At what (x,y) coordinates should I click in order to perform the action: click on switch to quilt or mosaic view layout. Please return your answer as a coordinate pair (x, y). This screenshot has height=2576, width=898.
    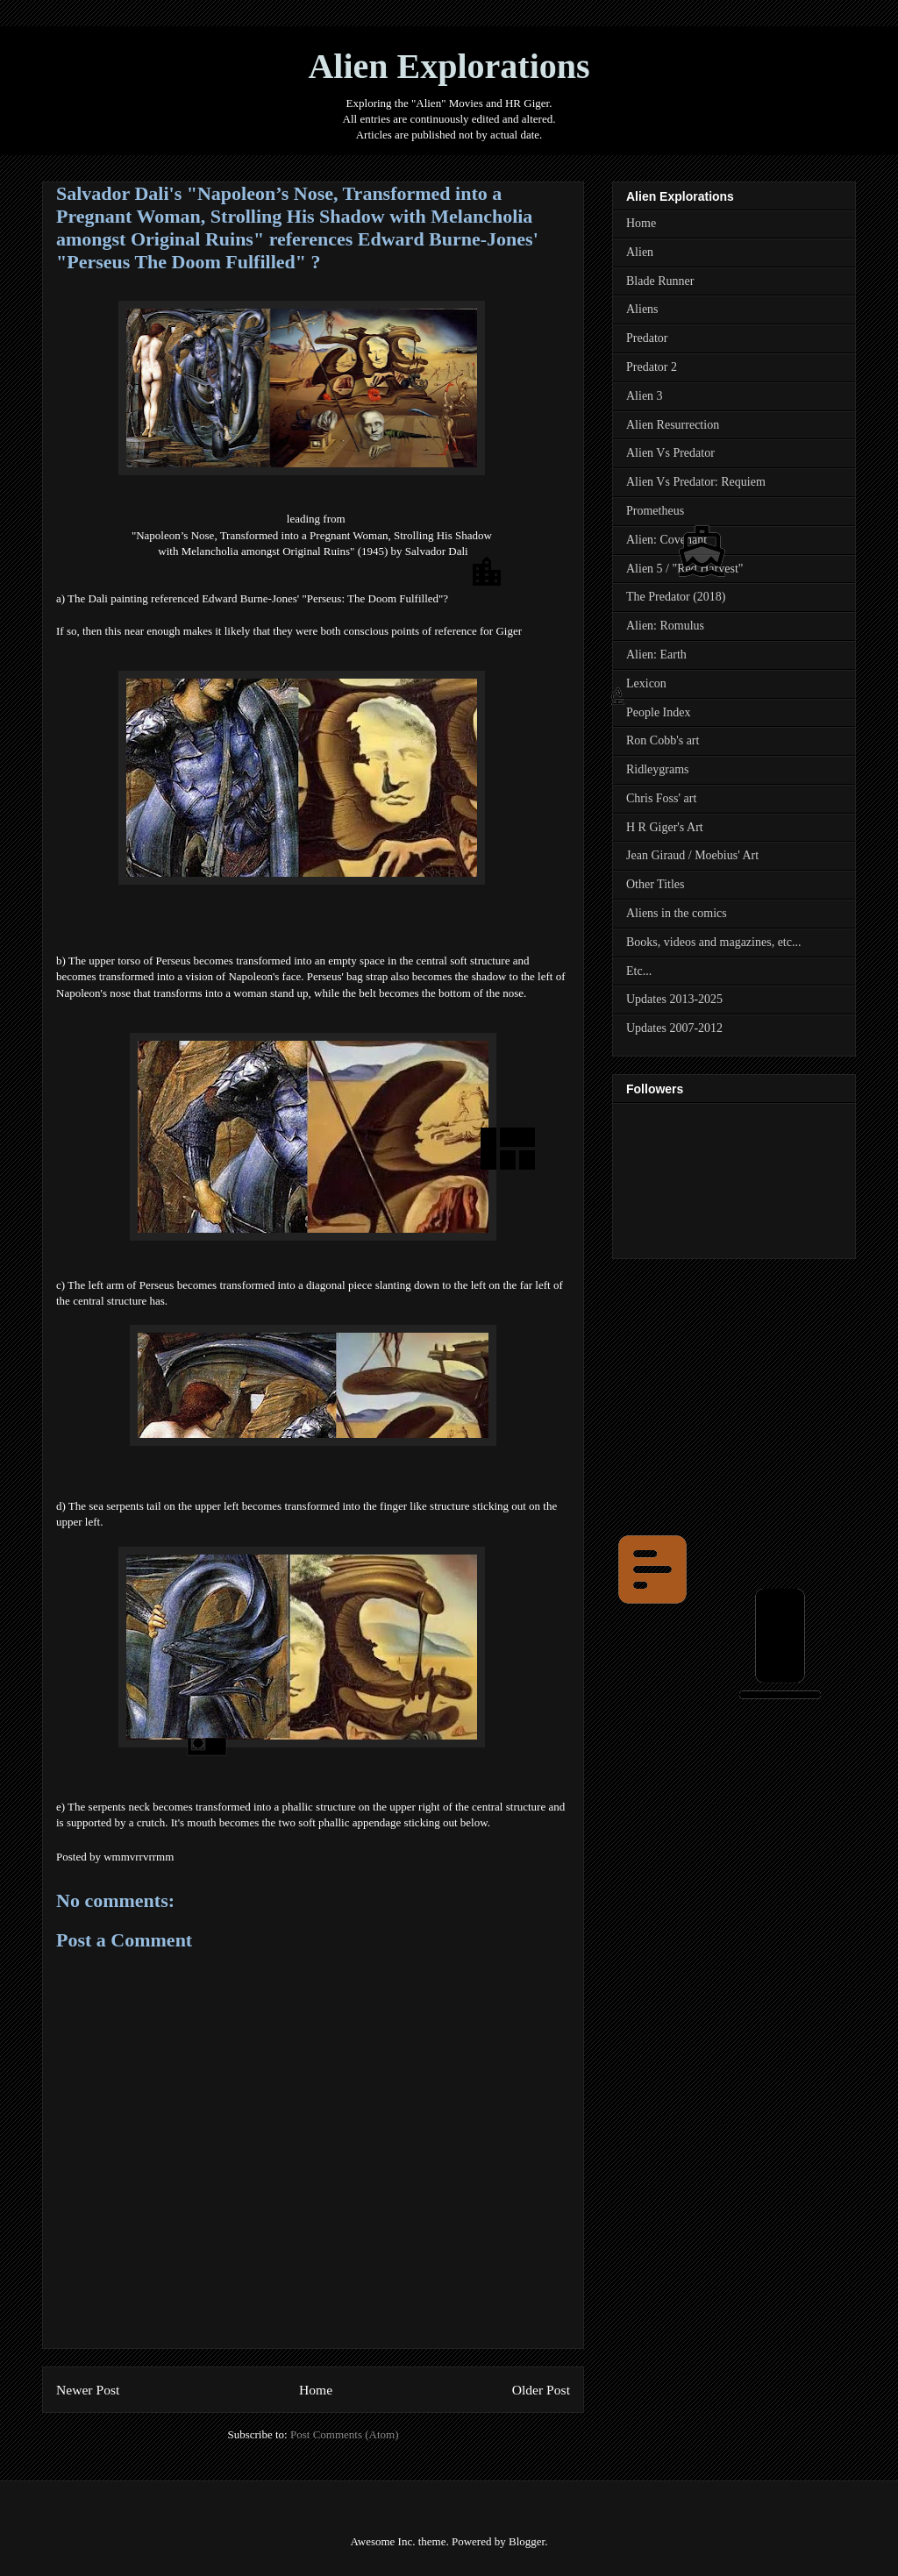
    Looking at the image, I should click on (506, 1150).